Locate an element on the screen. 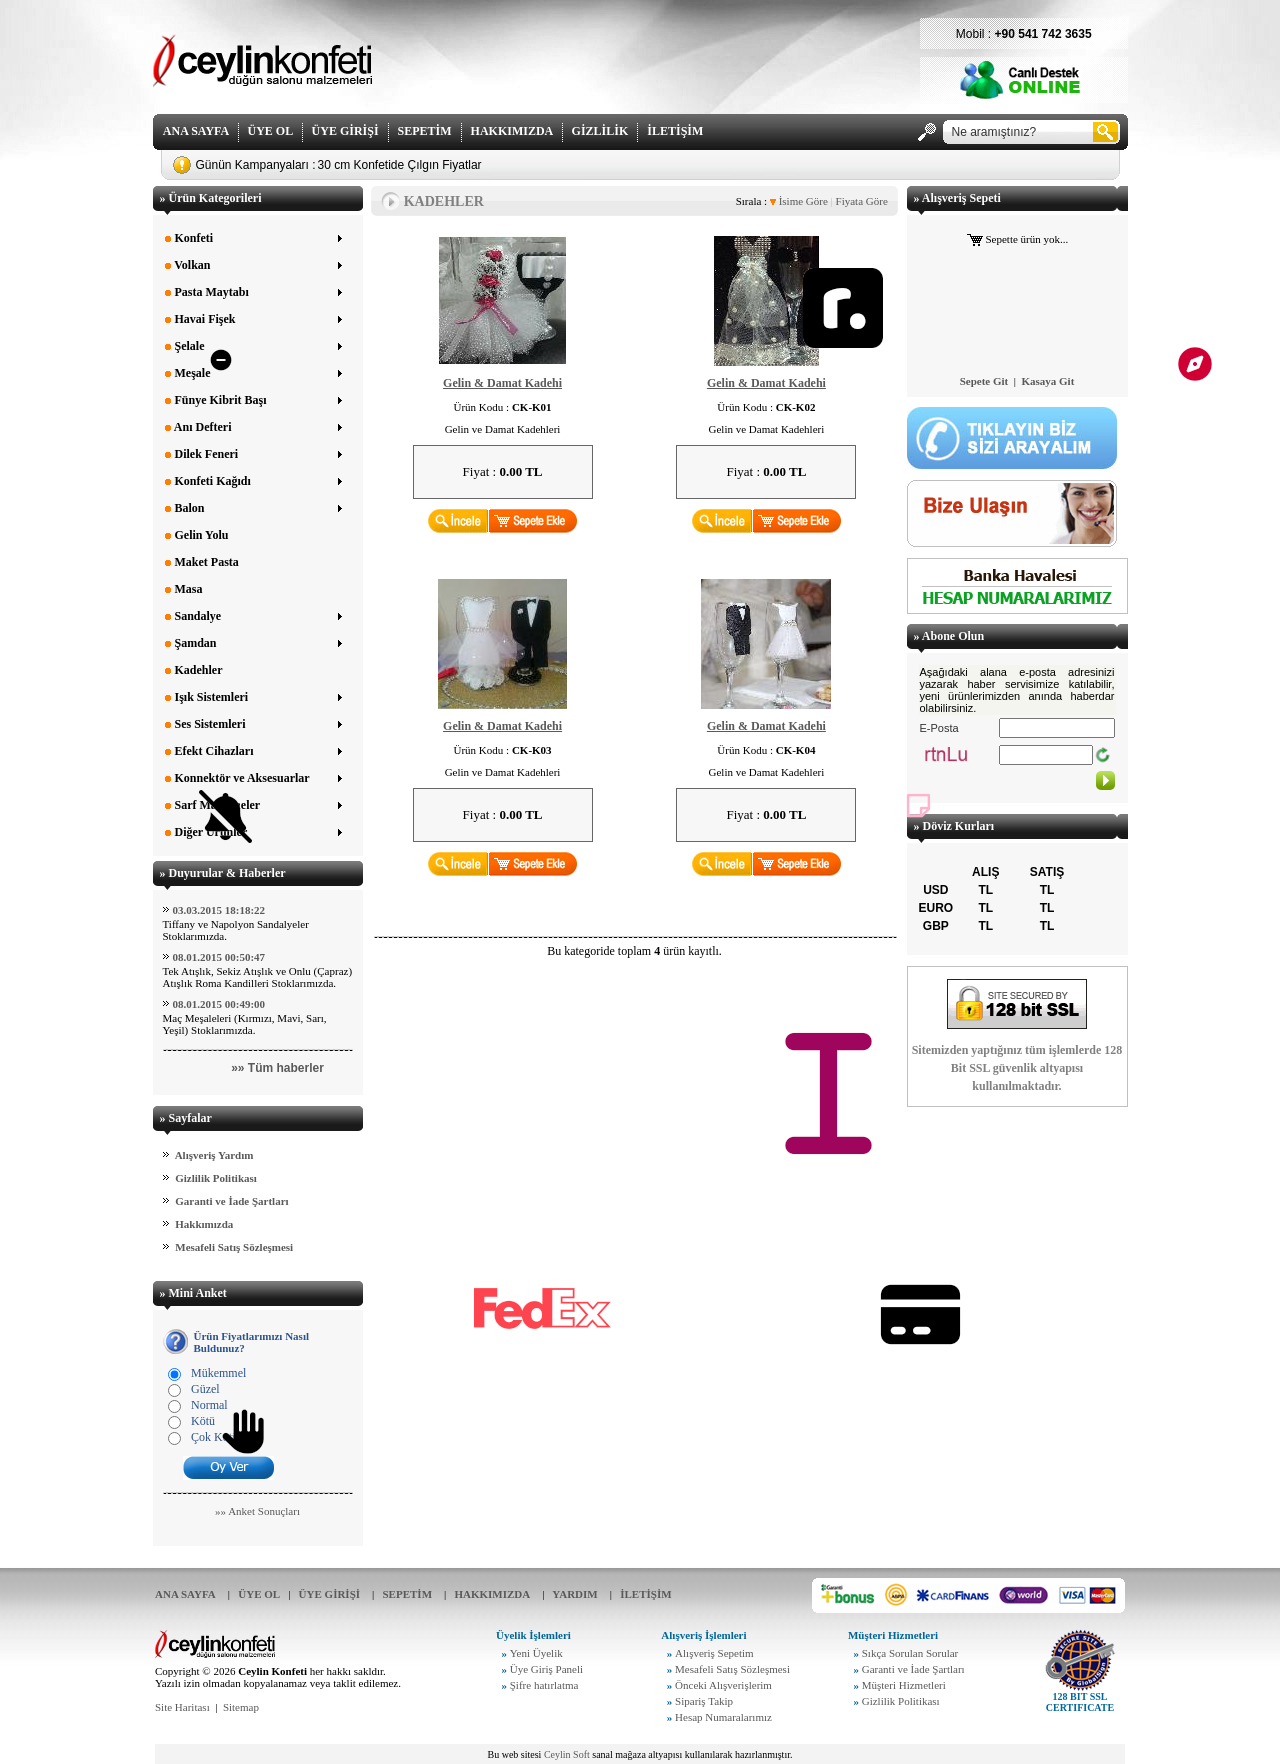 This screenshot has width=1280, height=1764. access navigation or direction features is located at coordinates (1195, 364).